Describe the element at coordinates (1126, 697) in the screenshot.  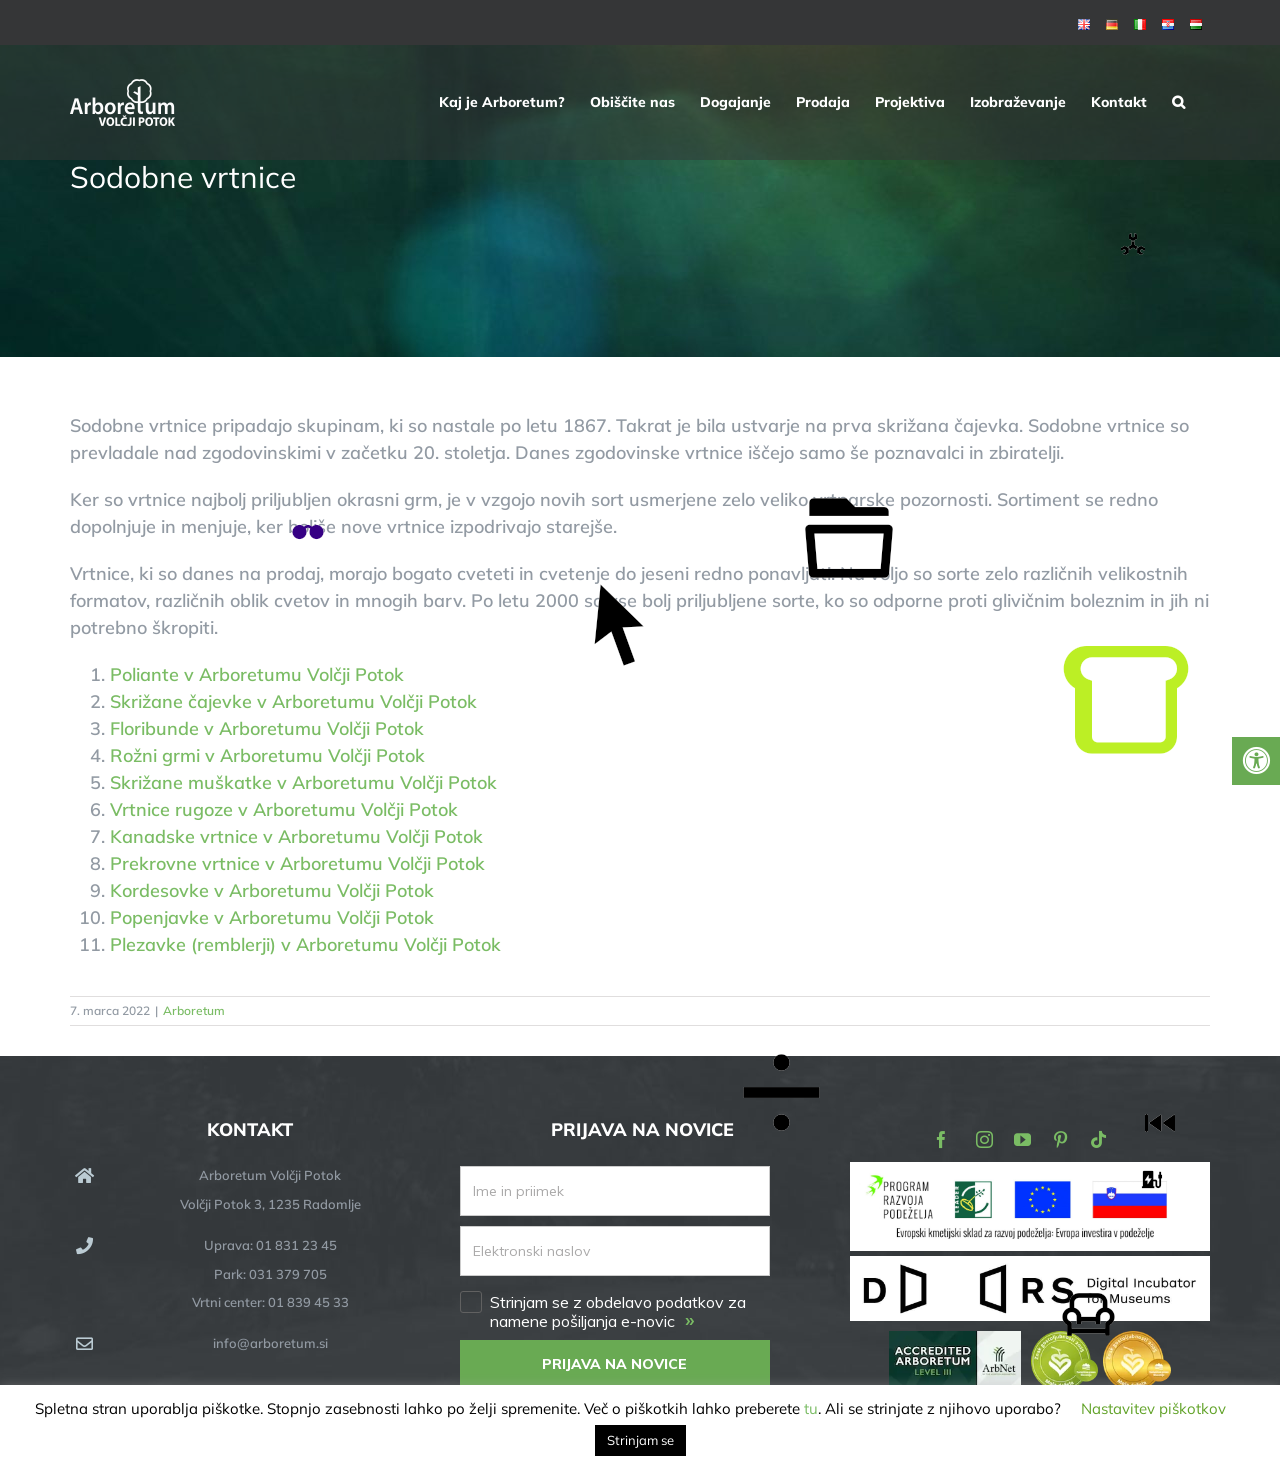
I see `browse bakery or bread products` at that location.